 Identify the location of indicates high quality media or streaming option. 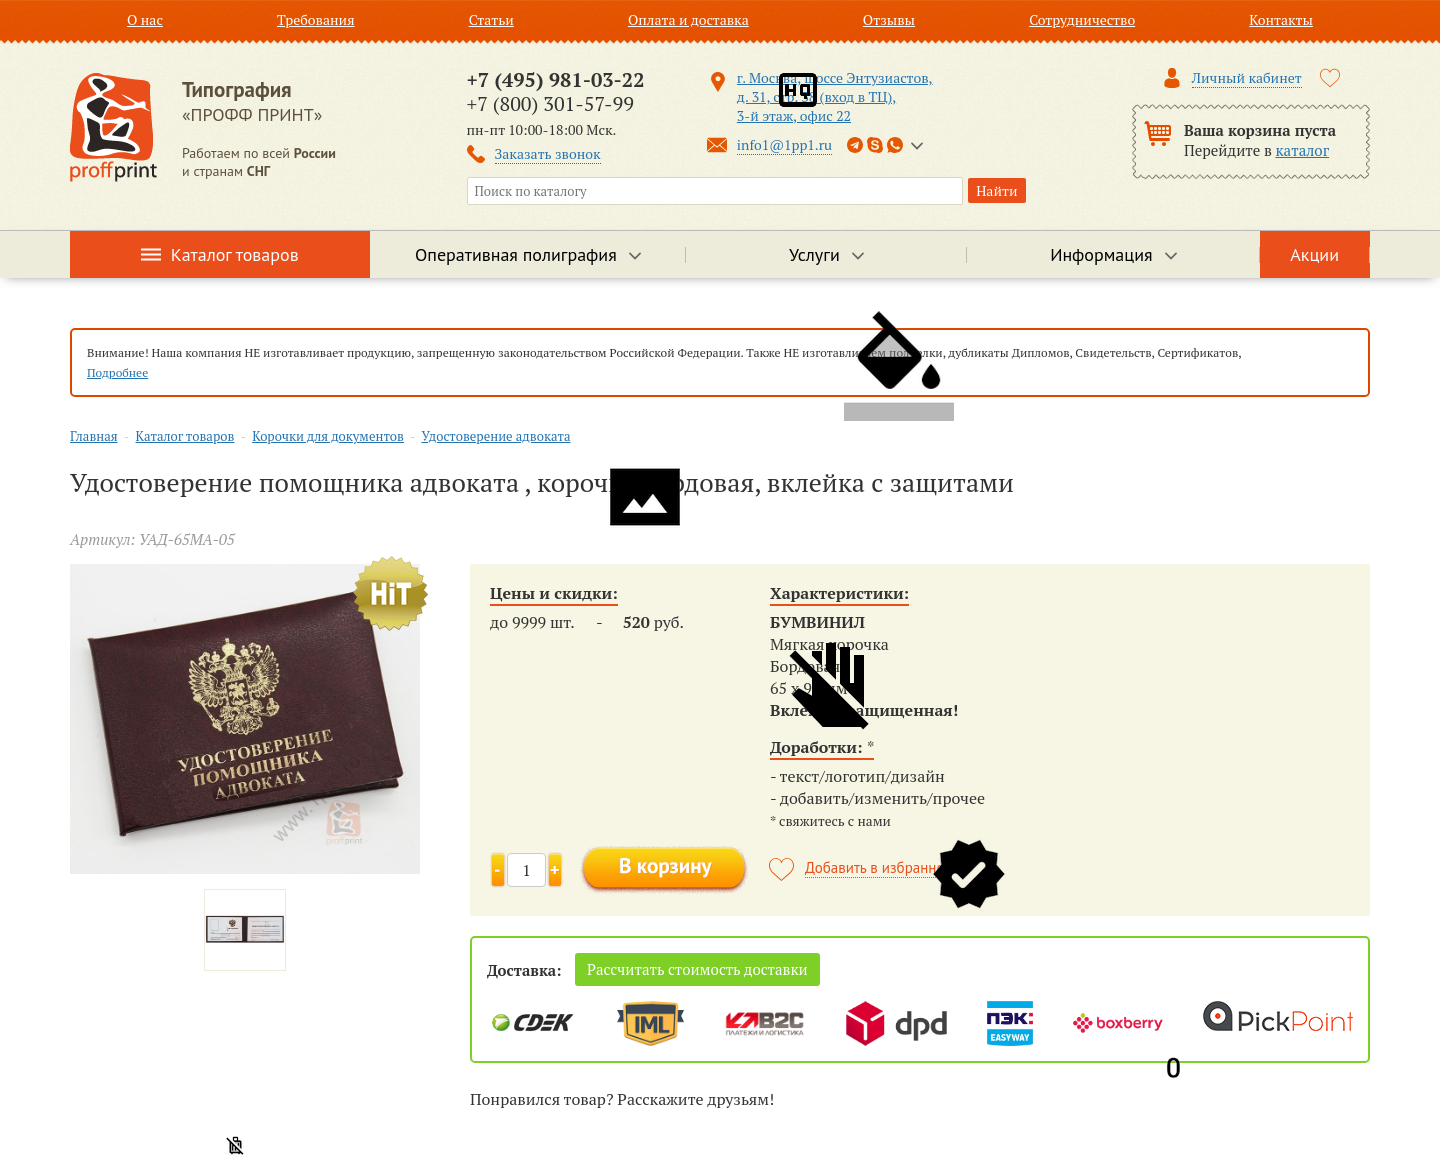
(798, 90).